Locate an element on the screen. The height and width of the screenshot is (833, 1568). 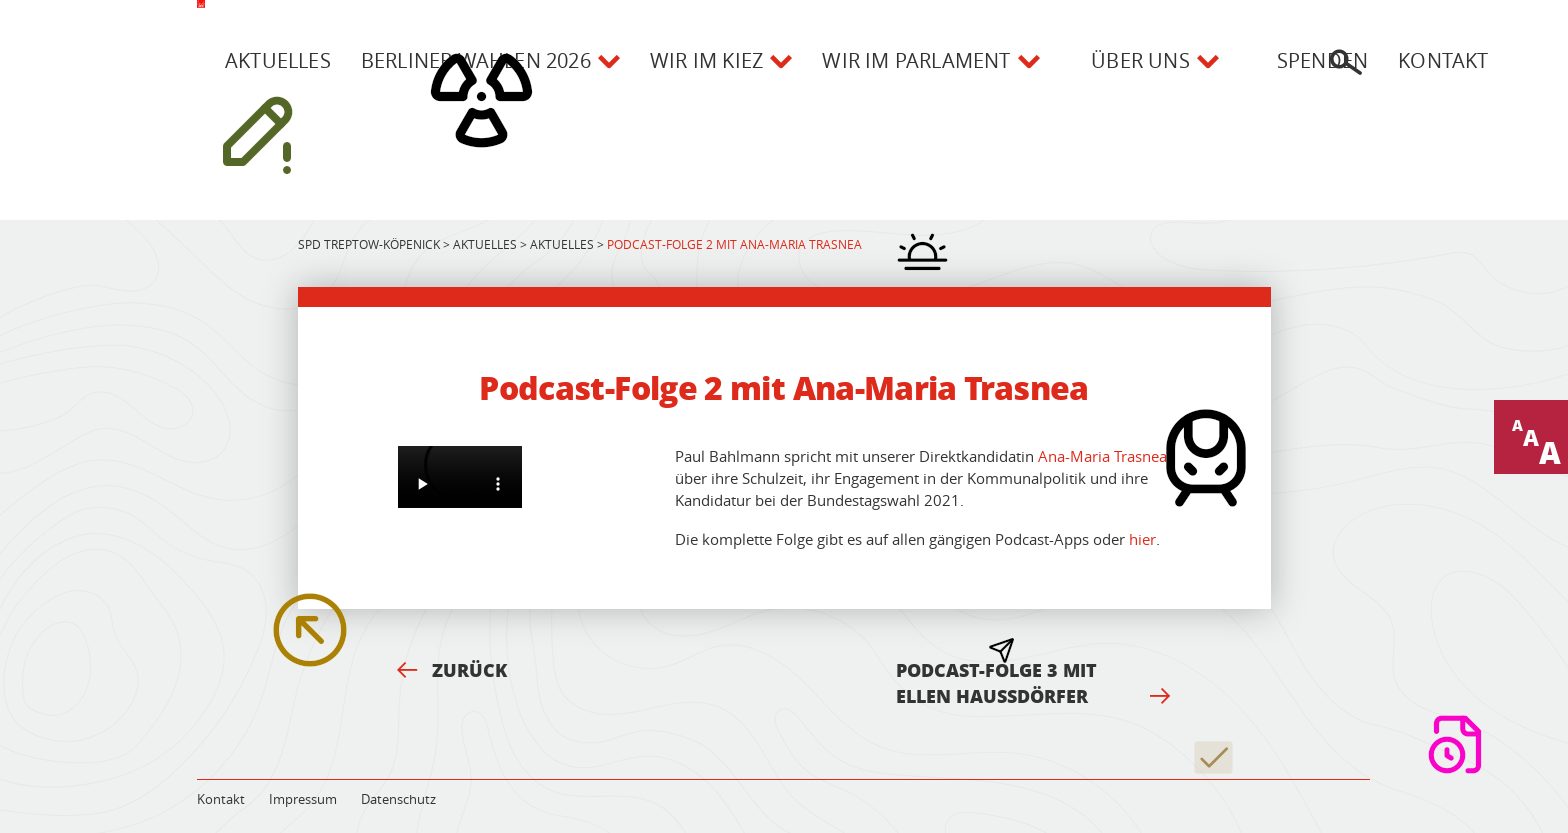
send a message is located at coordinates (1001, 650).